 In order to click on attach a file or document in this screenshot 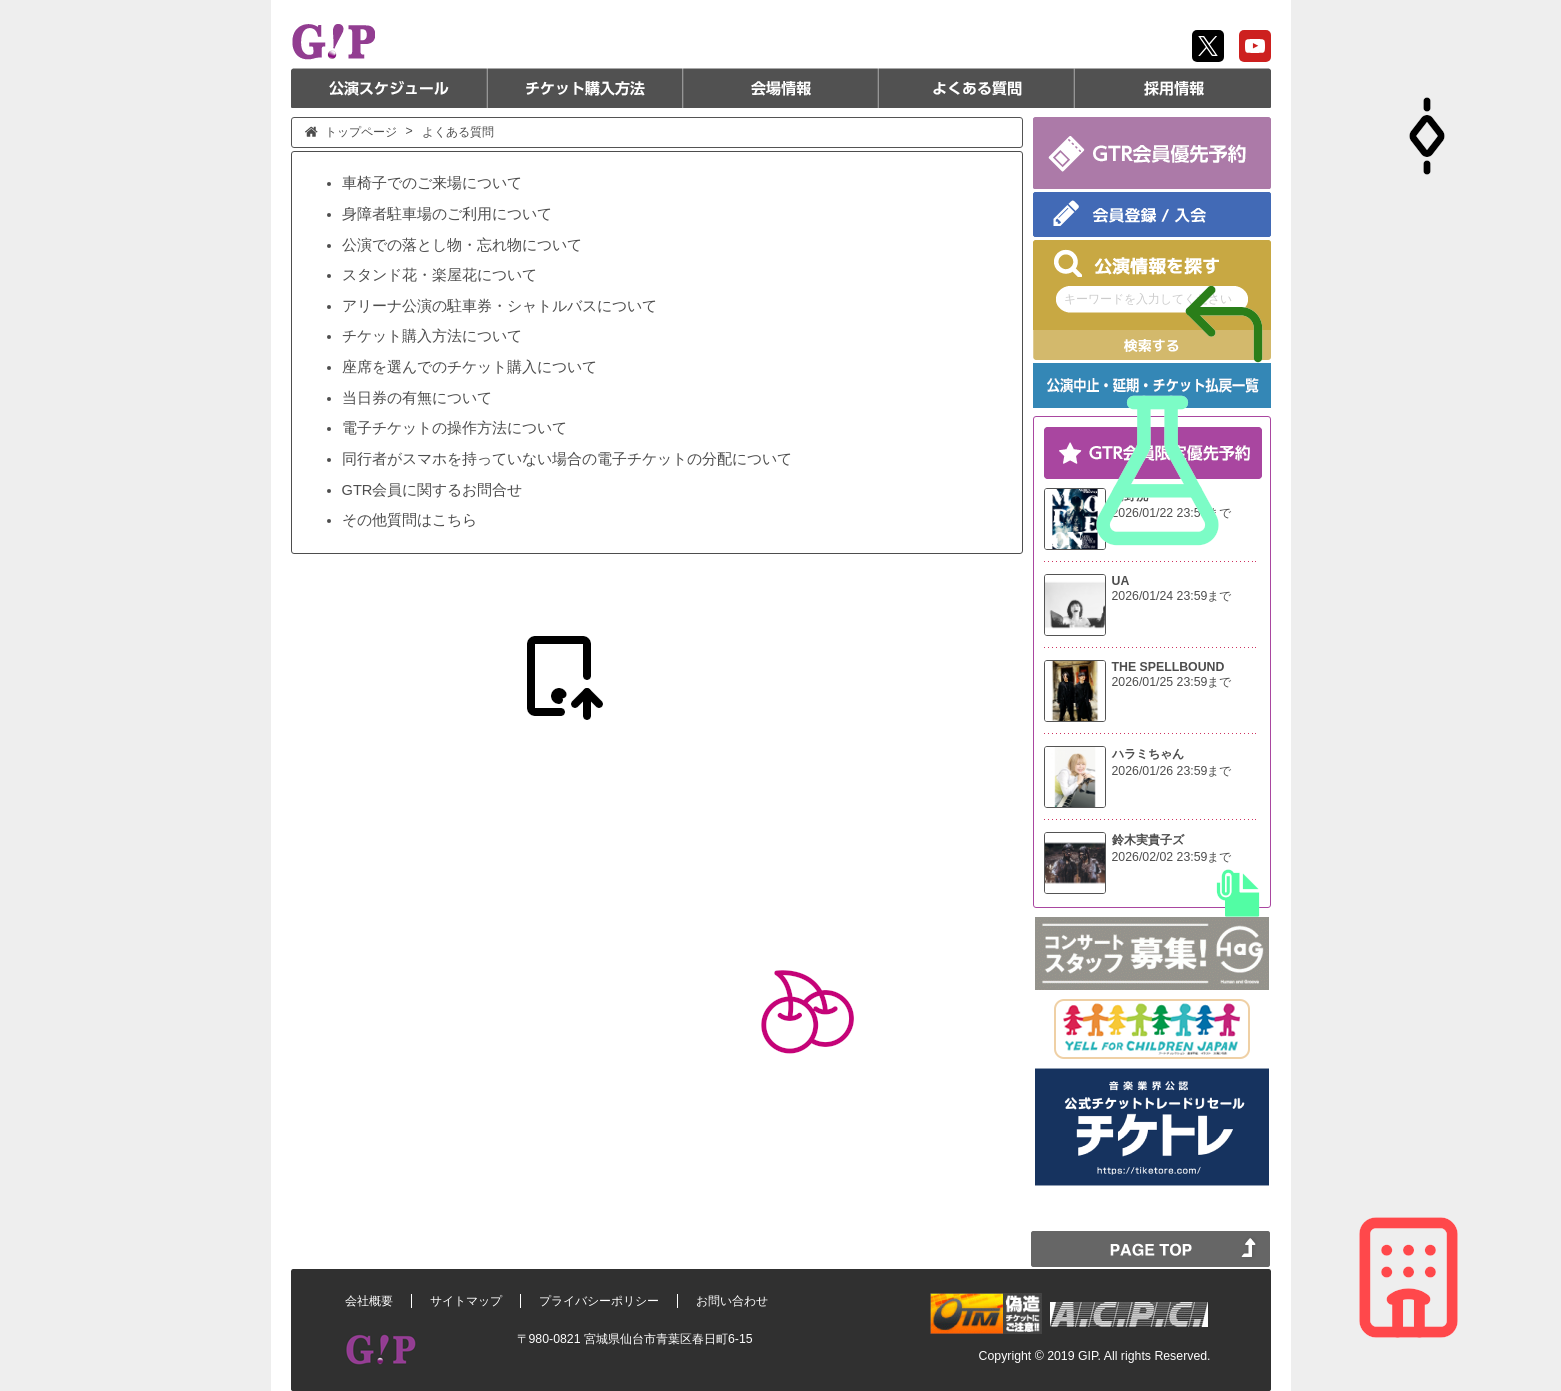, I will do `click(1238, 894)`.